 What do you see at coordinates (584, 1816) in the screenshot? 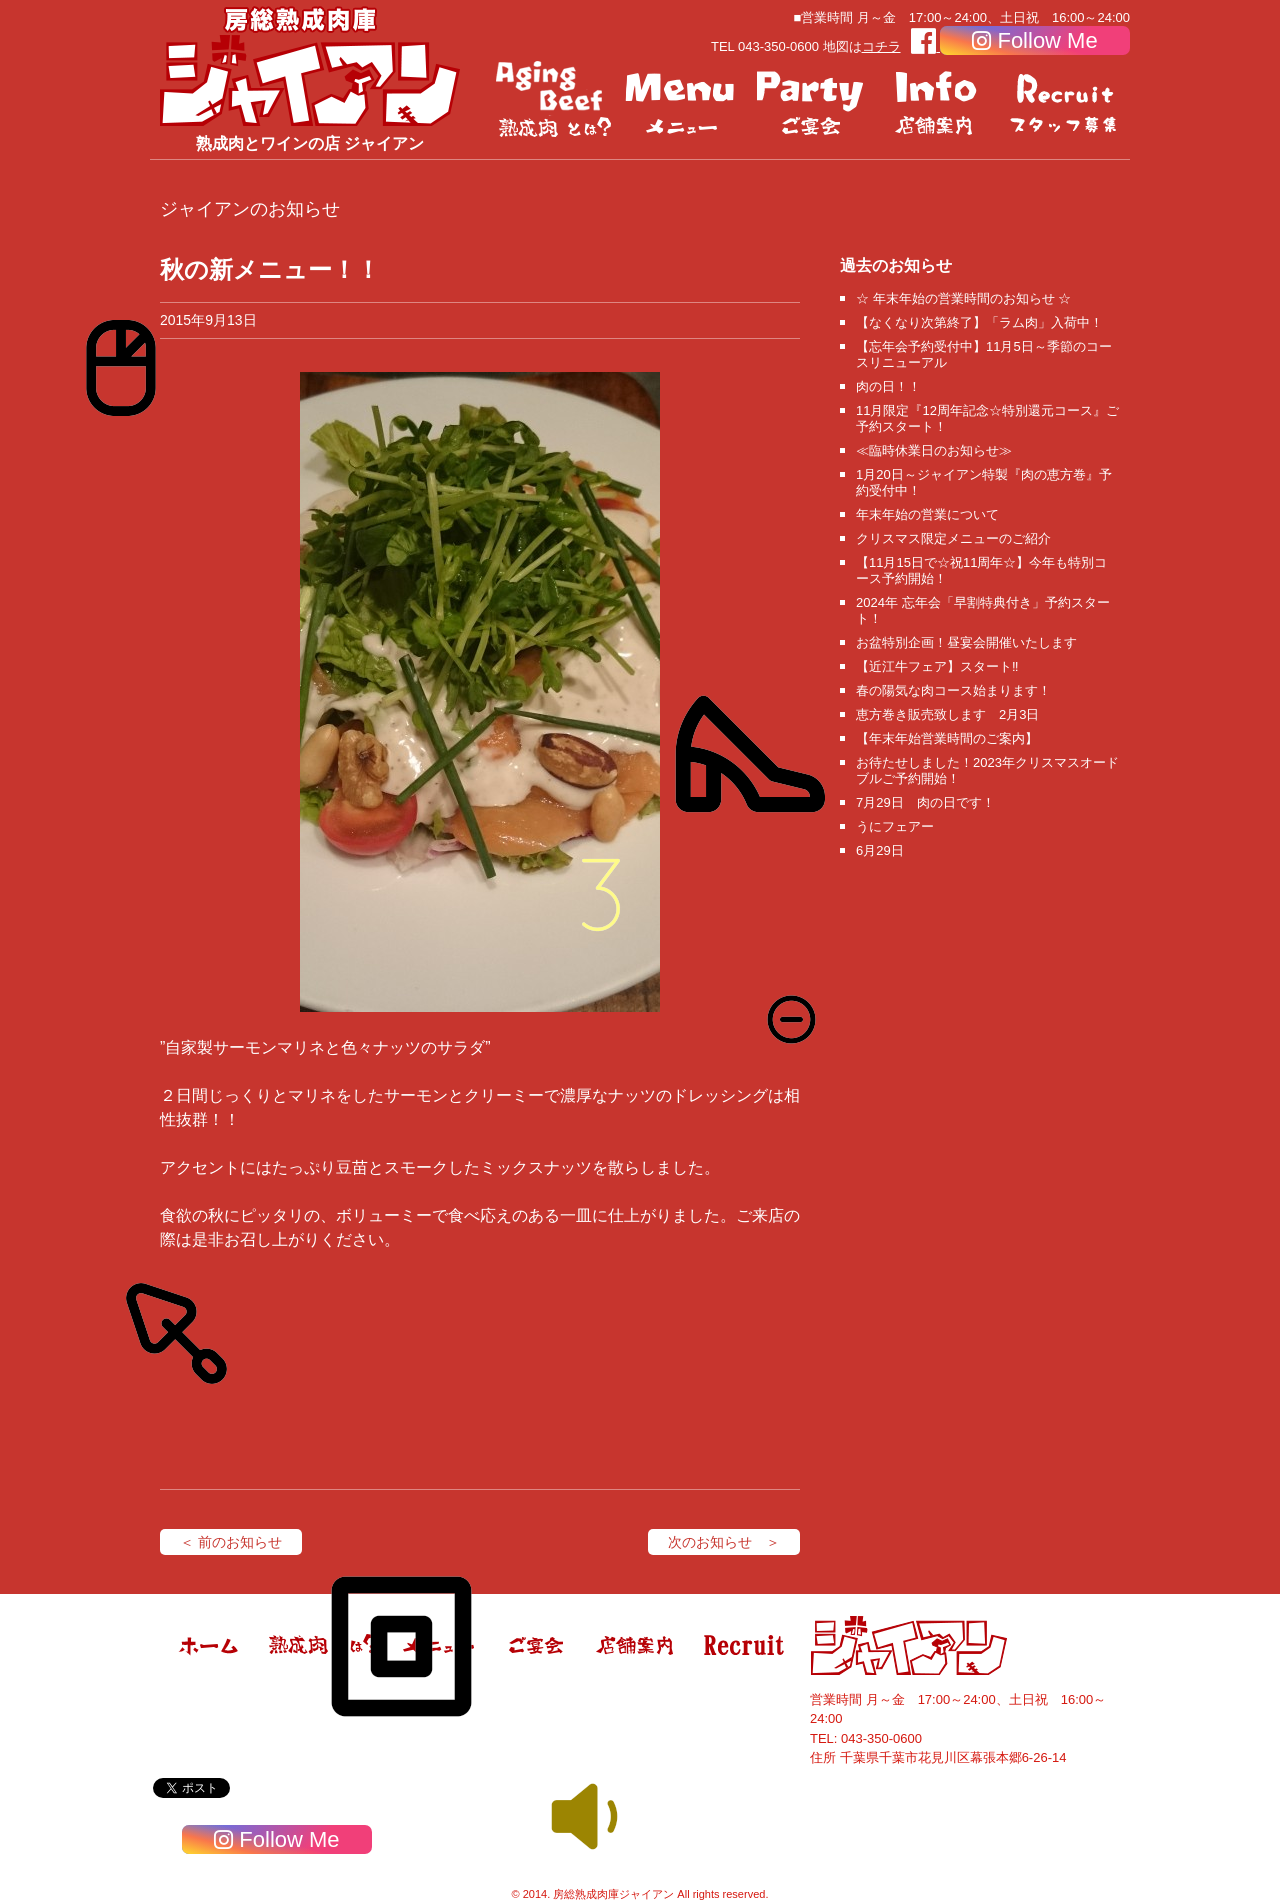
I see `adjust volume to low level` at bounding box center [584, 1816].